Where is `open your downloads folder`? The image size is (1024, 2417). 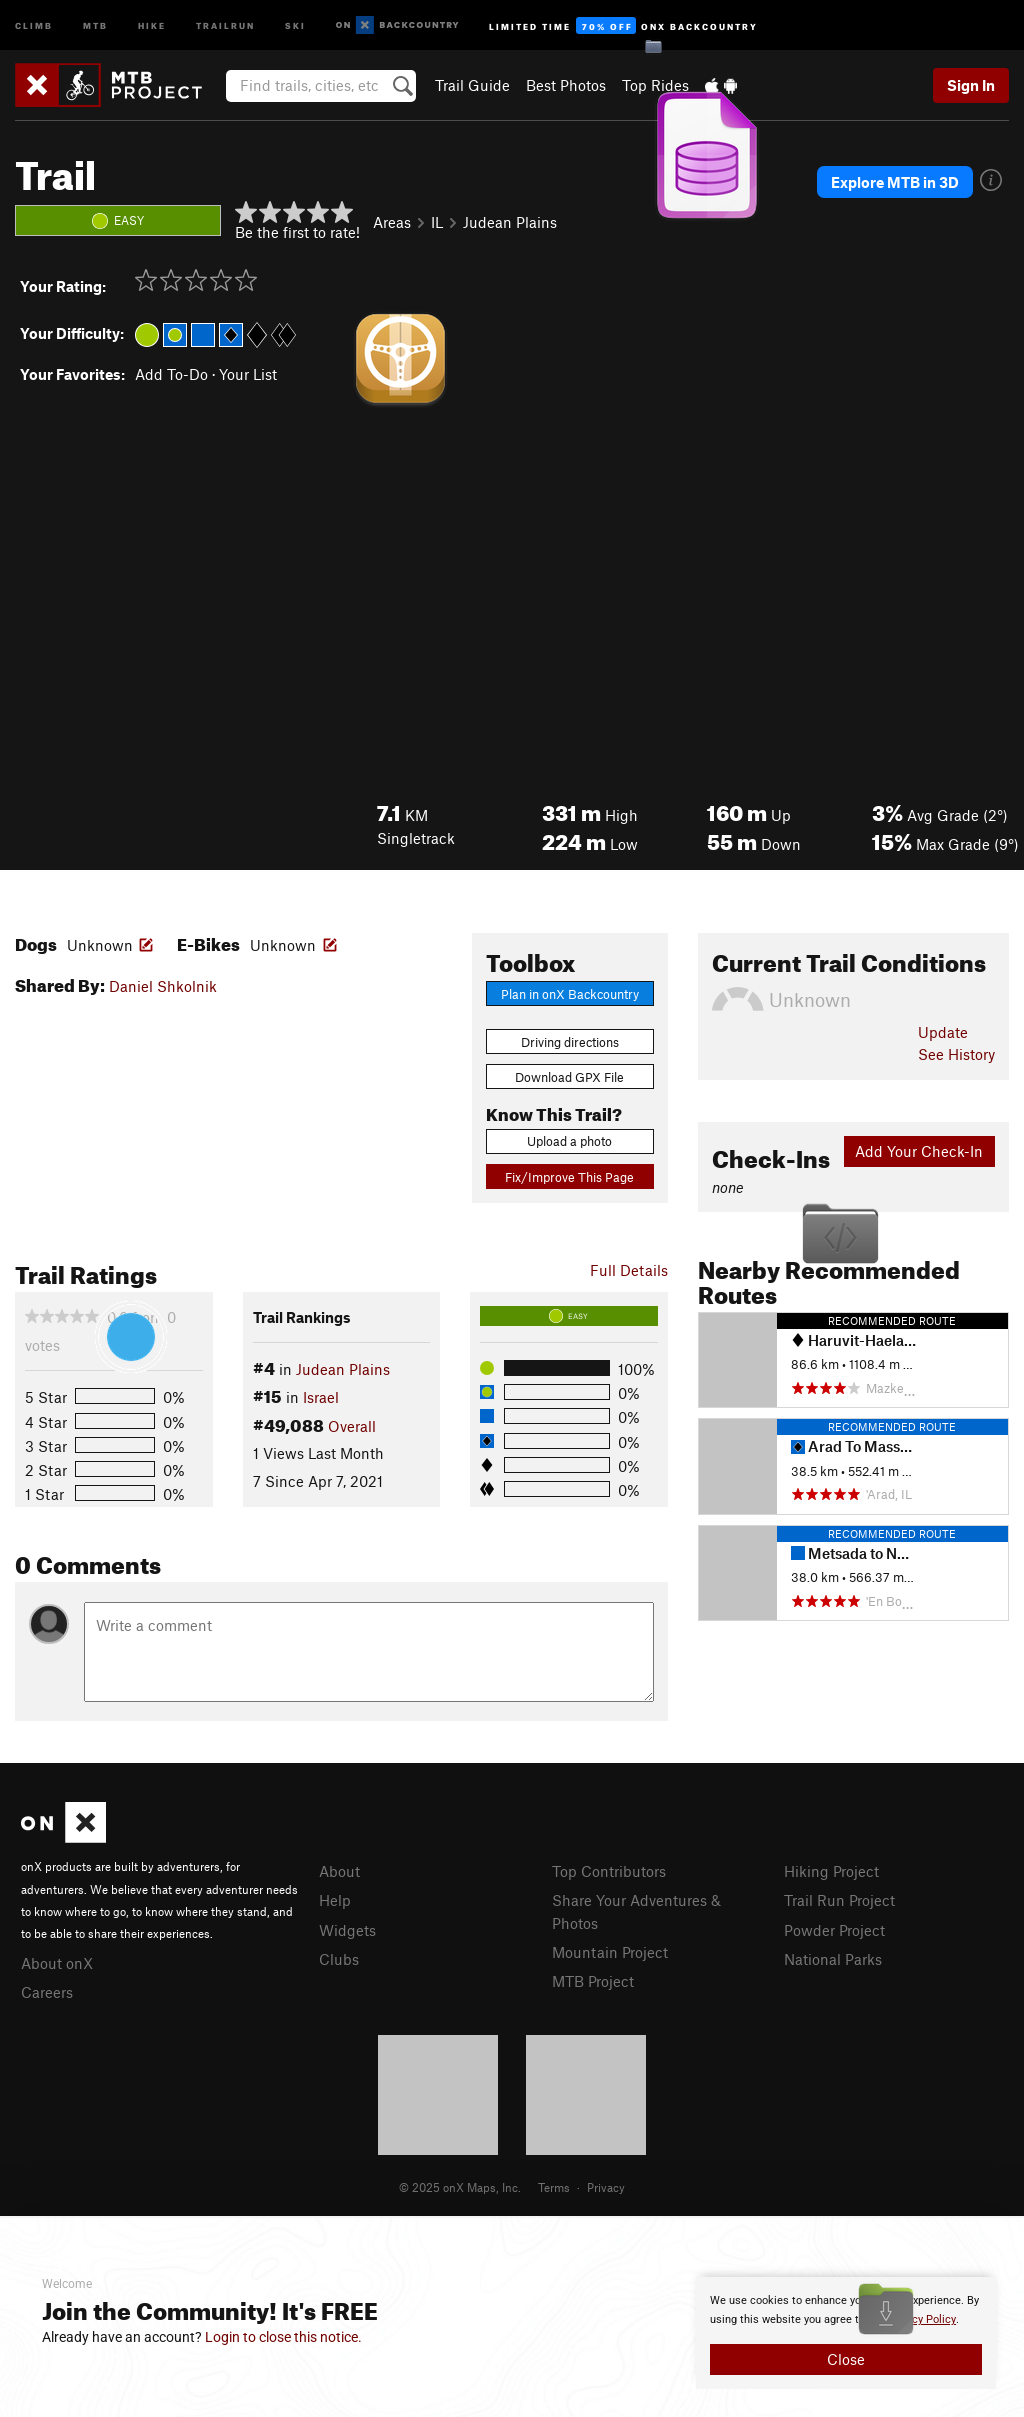
open your downloads folder is located at coordinates (886, 2309).